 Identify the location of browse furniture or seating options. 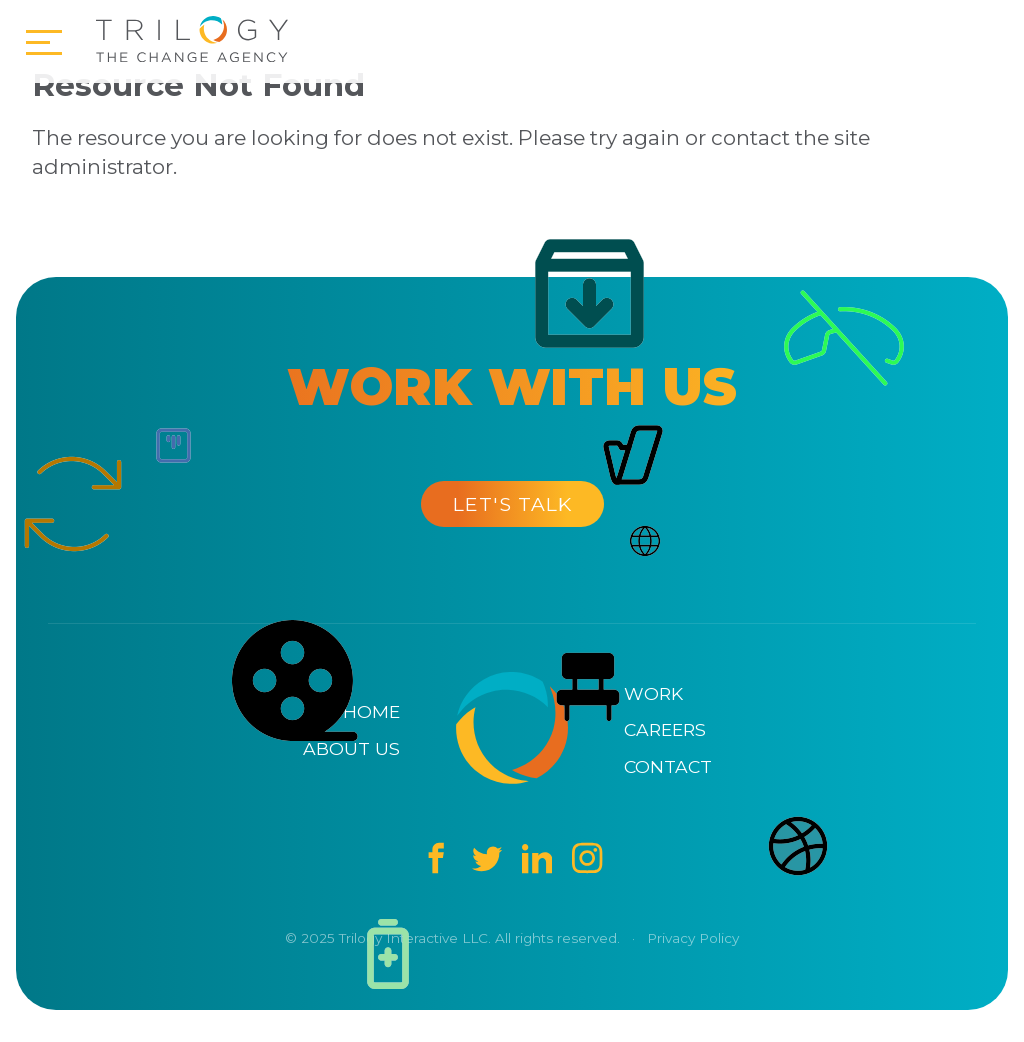
(588, 687).